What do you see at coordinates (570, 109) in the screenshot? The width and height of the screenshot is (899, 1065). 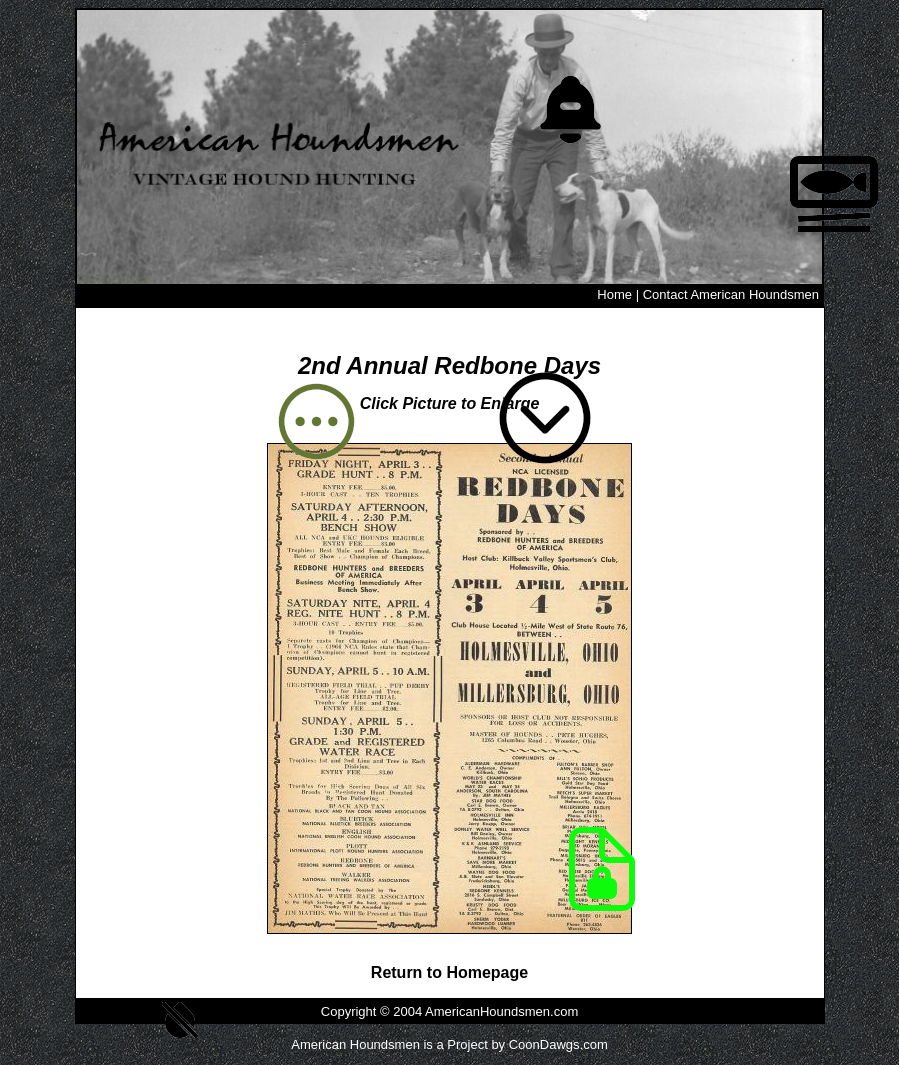 I see `remove a notification or alert` at bounding box center [570, 109].